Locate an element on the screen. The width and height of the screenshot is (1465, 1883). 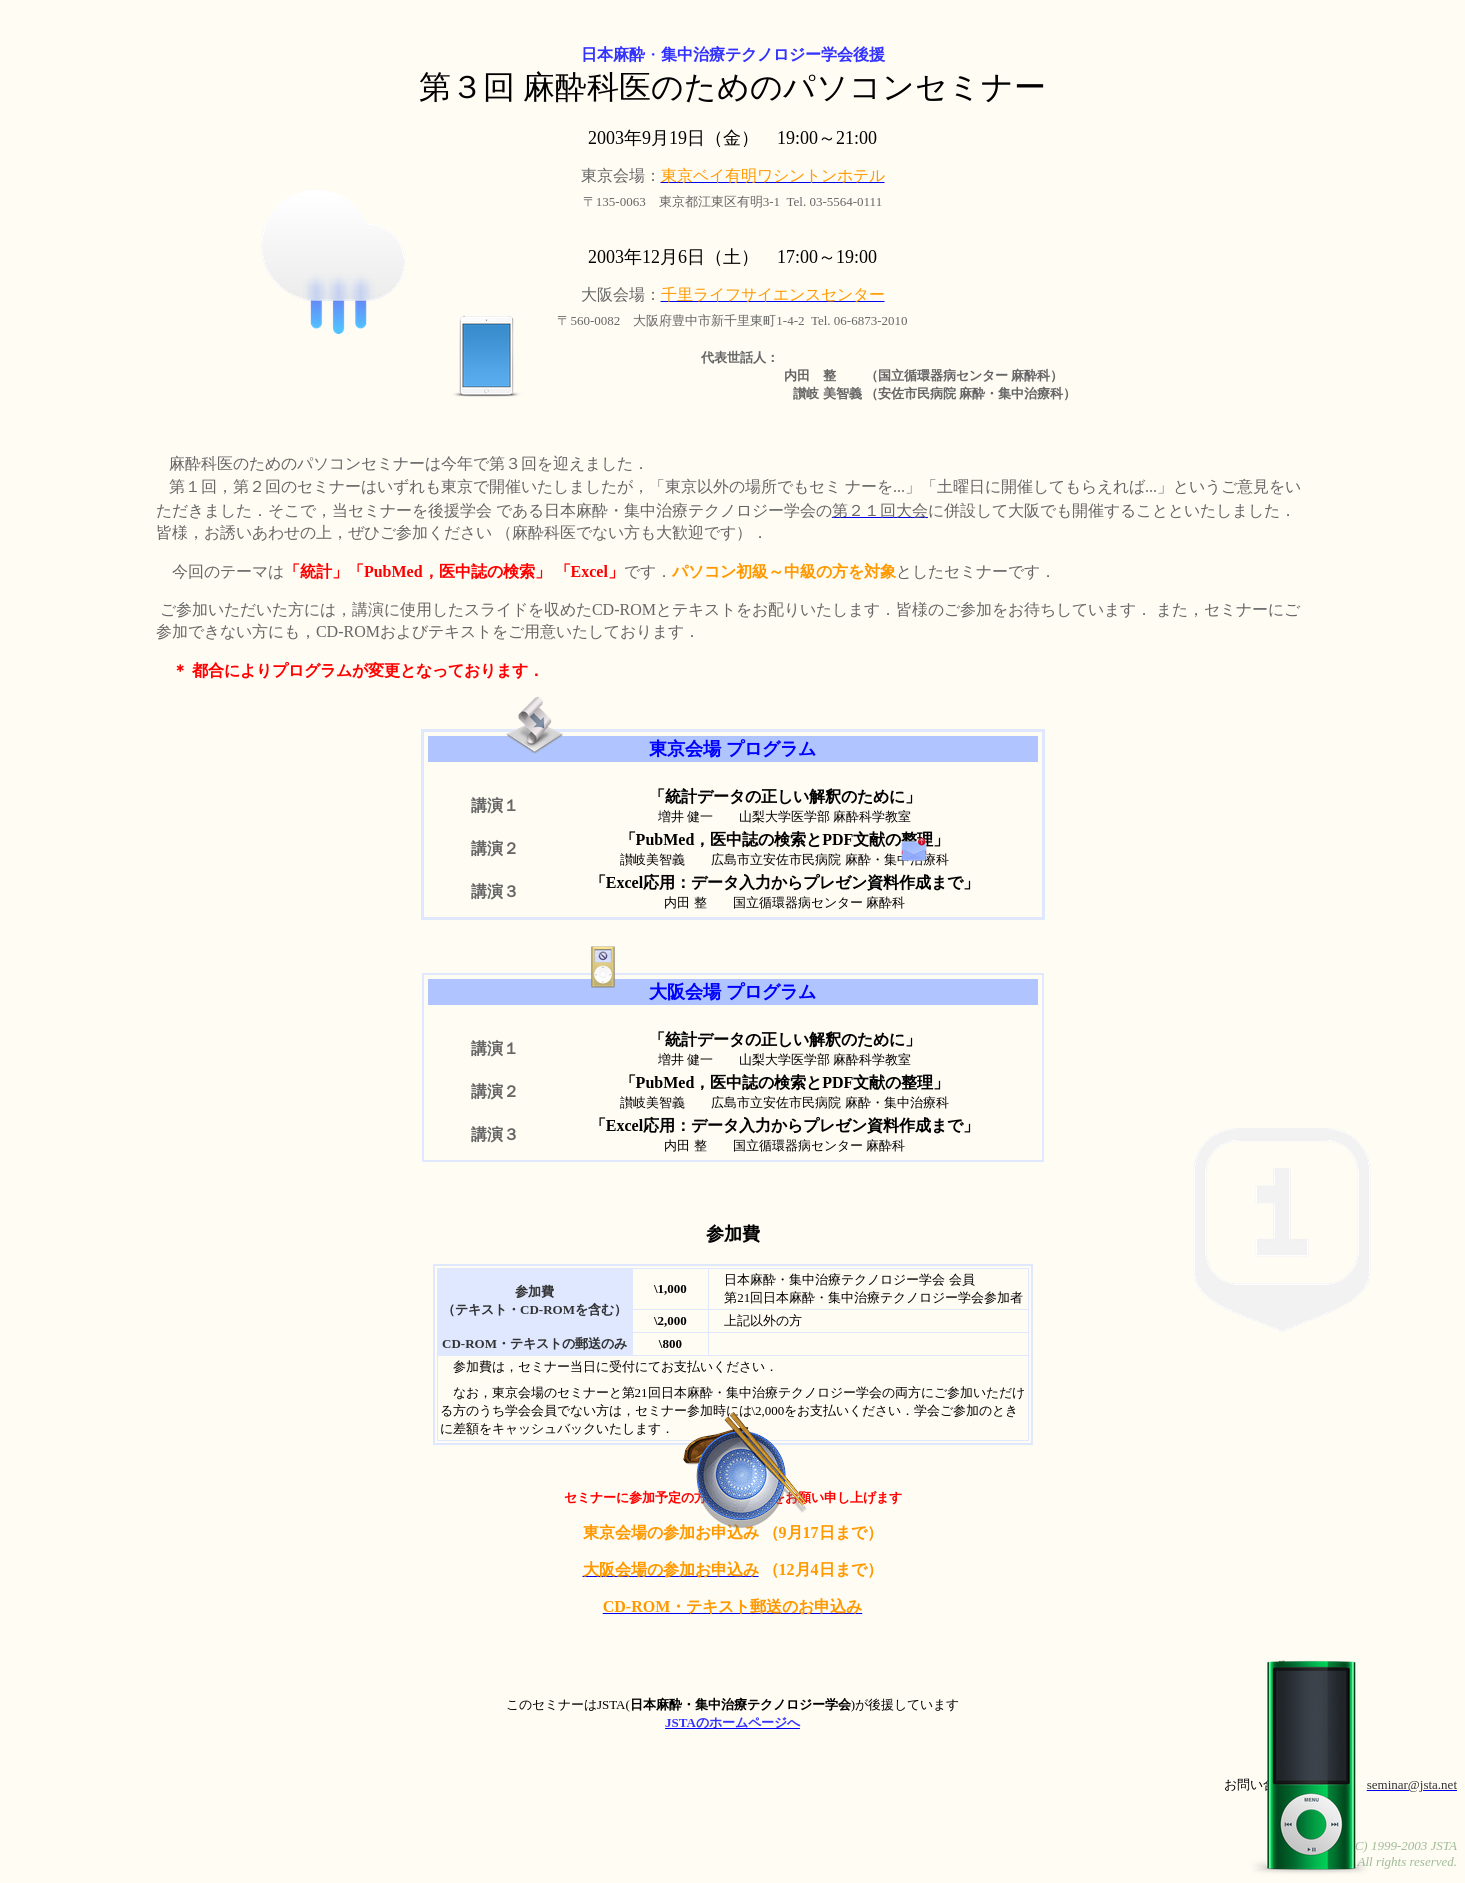
indicates rainy or showery weather conditions is located at coordinates (333, 262).